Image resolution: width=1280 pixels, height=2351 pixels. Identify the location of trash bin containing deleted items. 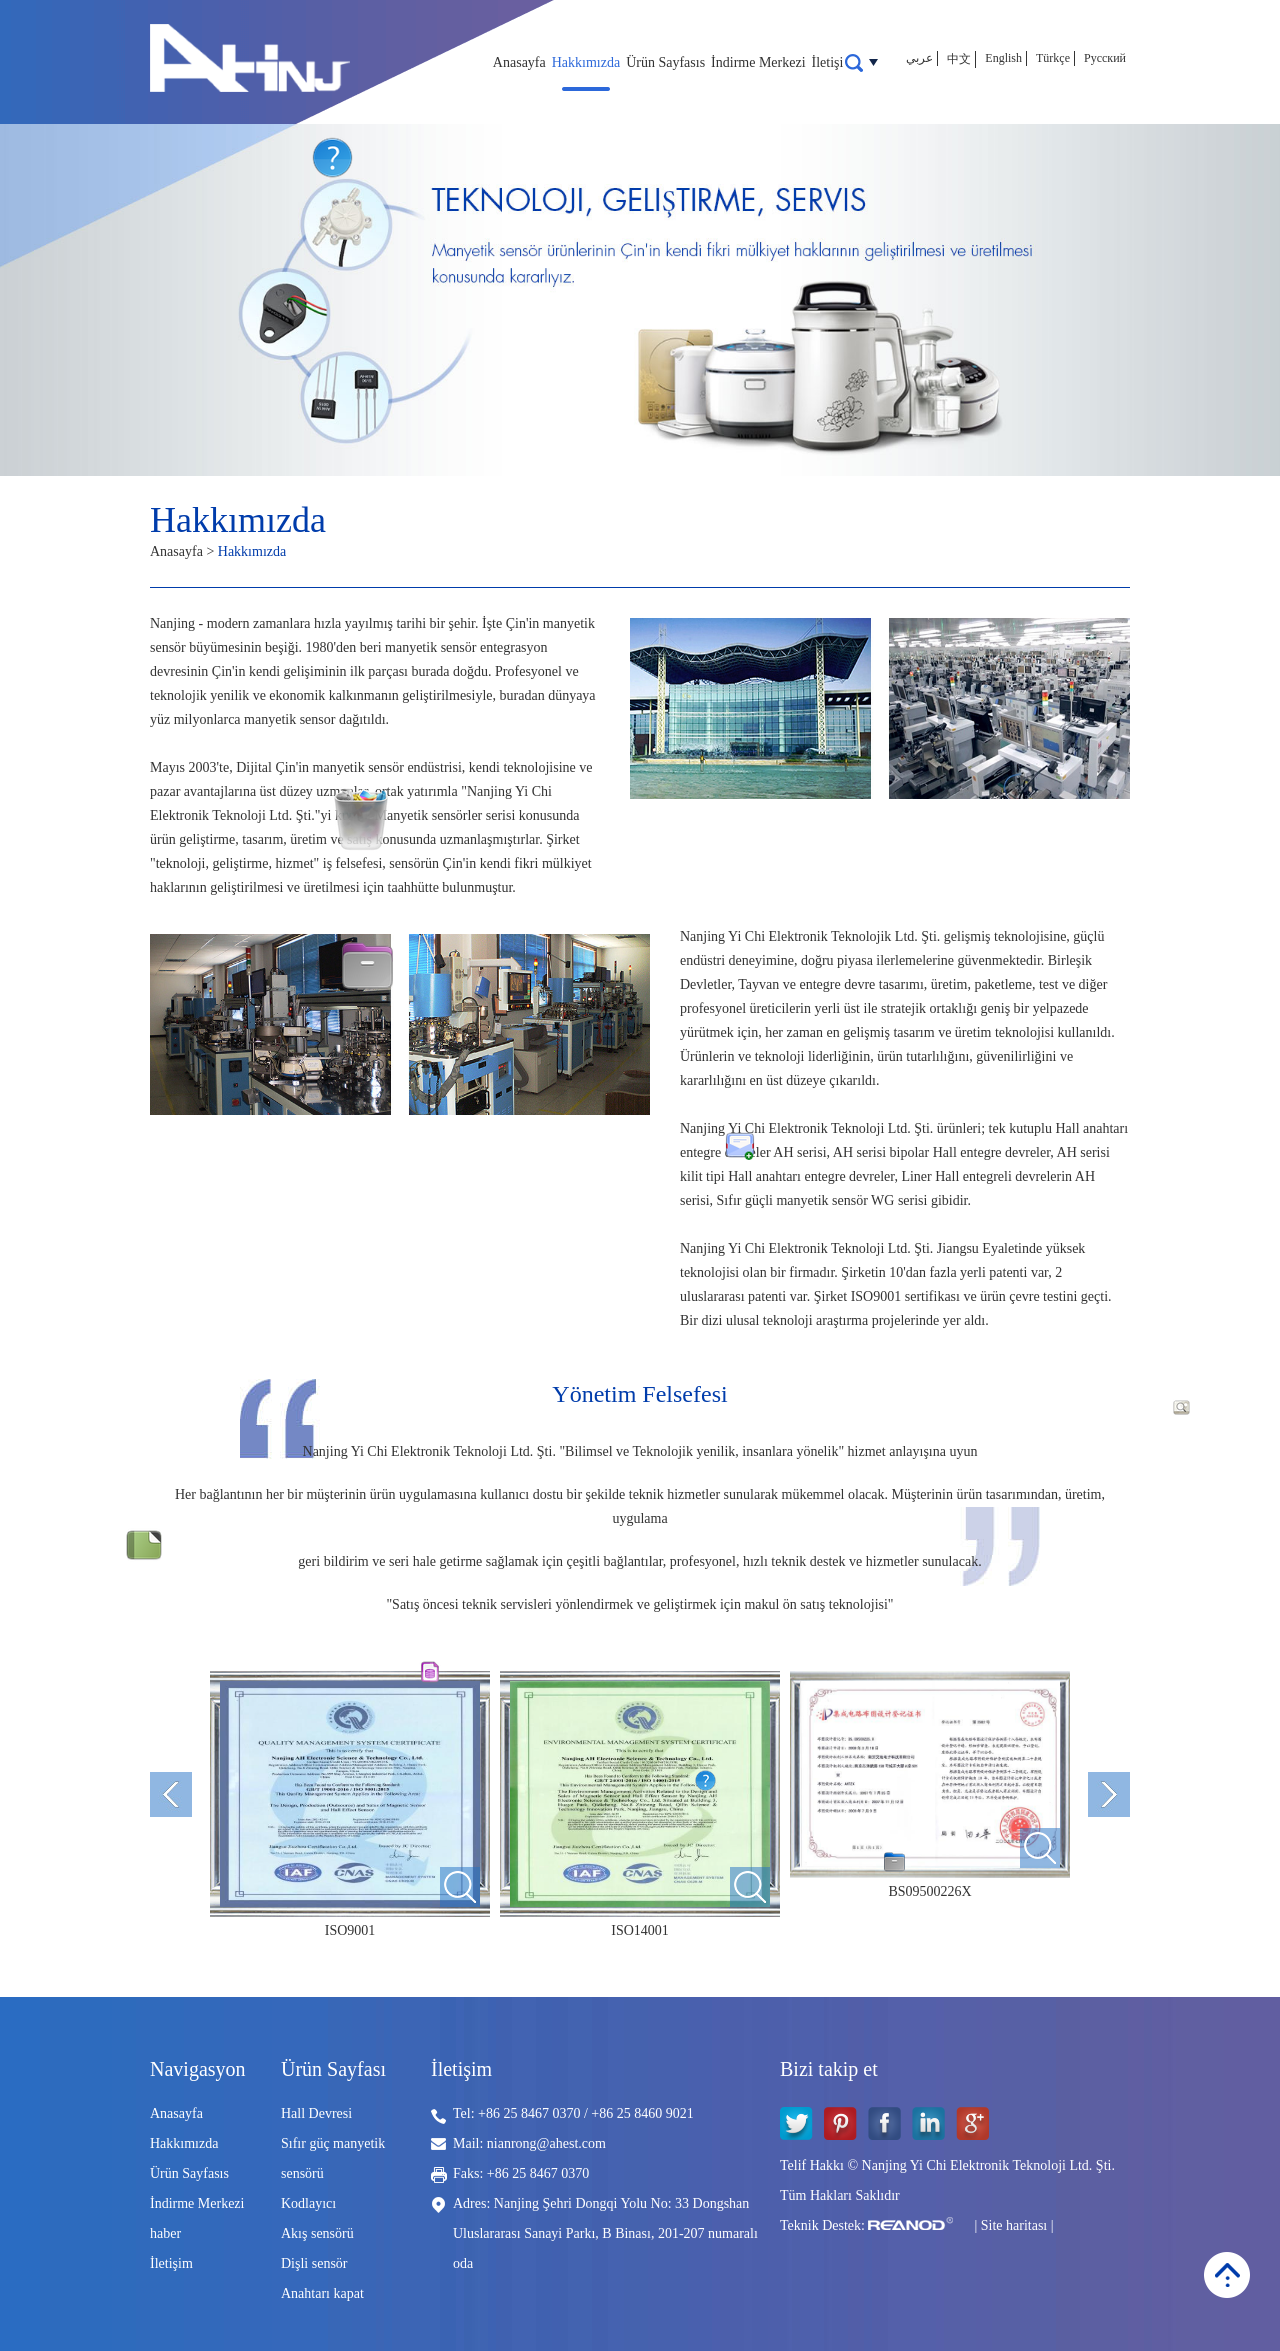
(361, 820).